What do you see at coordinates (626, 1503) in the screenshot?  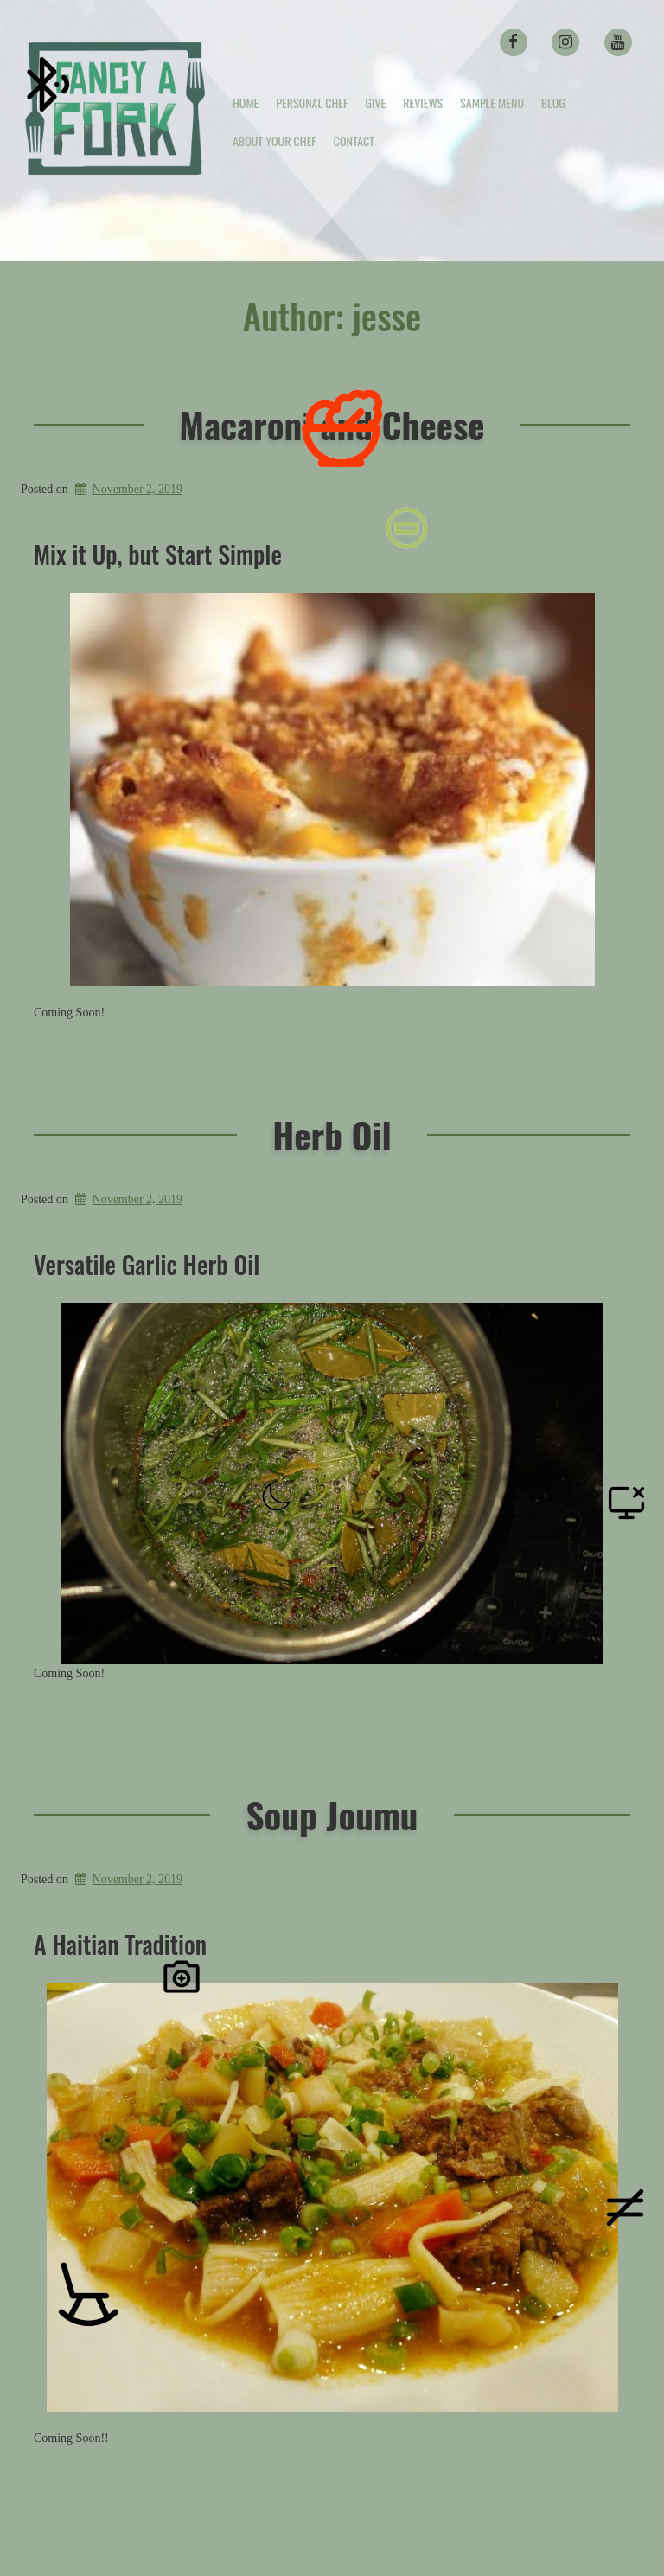 I see `stop sharing your screen` at bounding box center [626, 1503].